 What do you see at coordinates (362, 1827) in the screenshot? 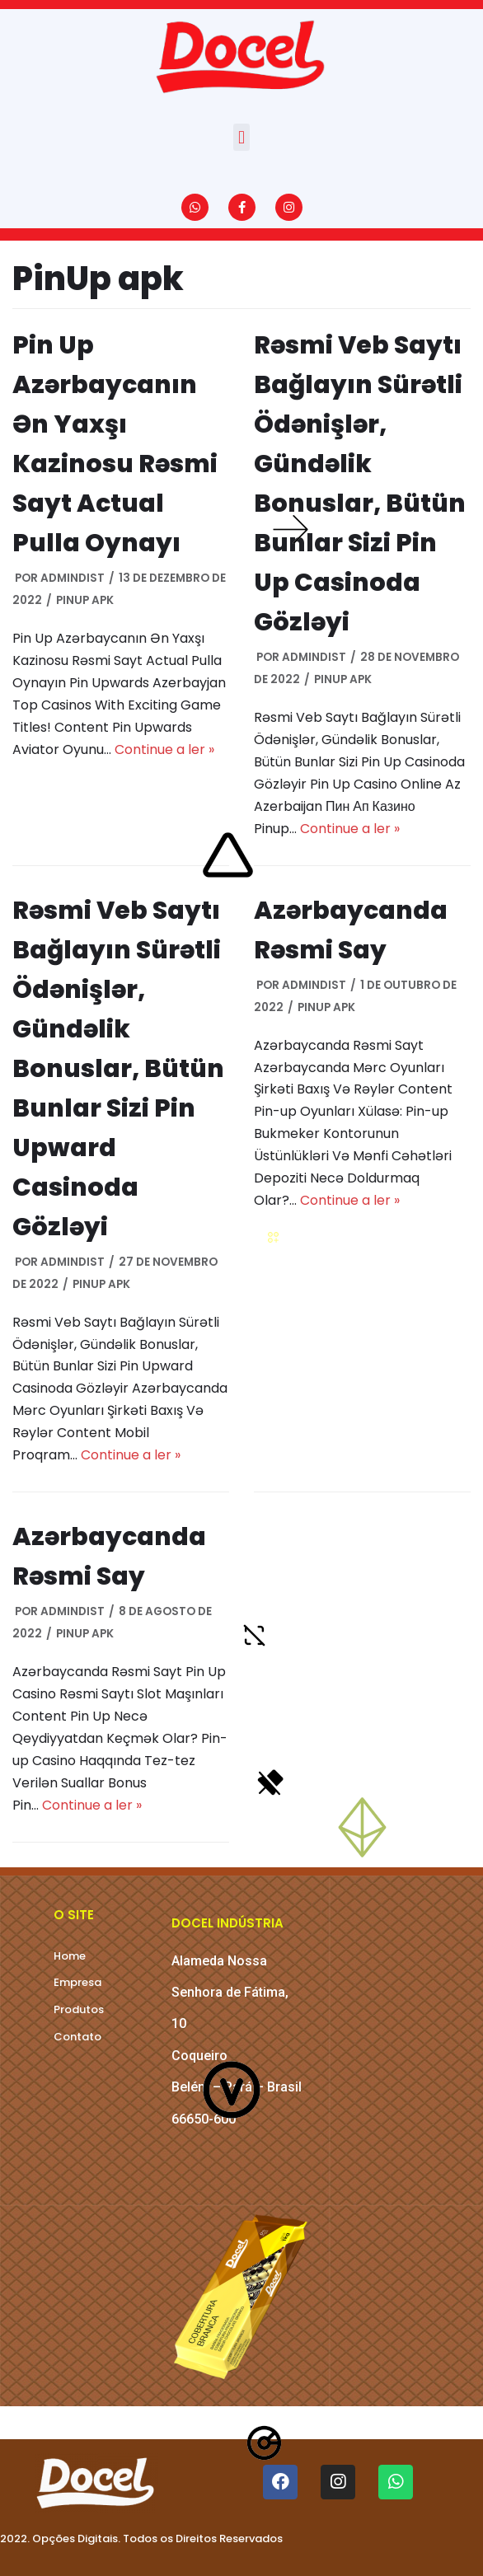
I see `view ethereum wallet or balance` at bounding box center [362, 1827].